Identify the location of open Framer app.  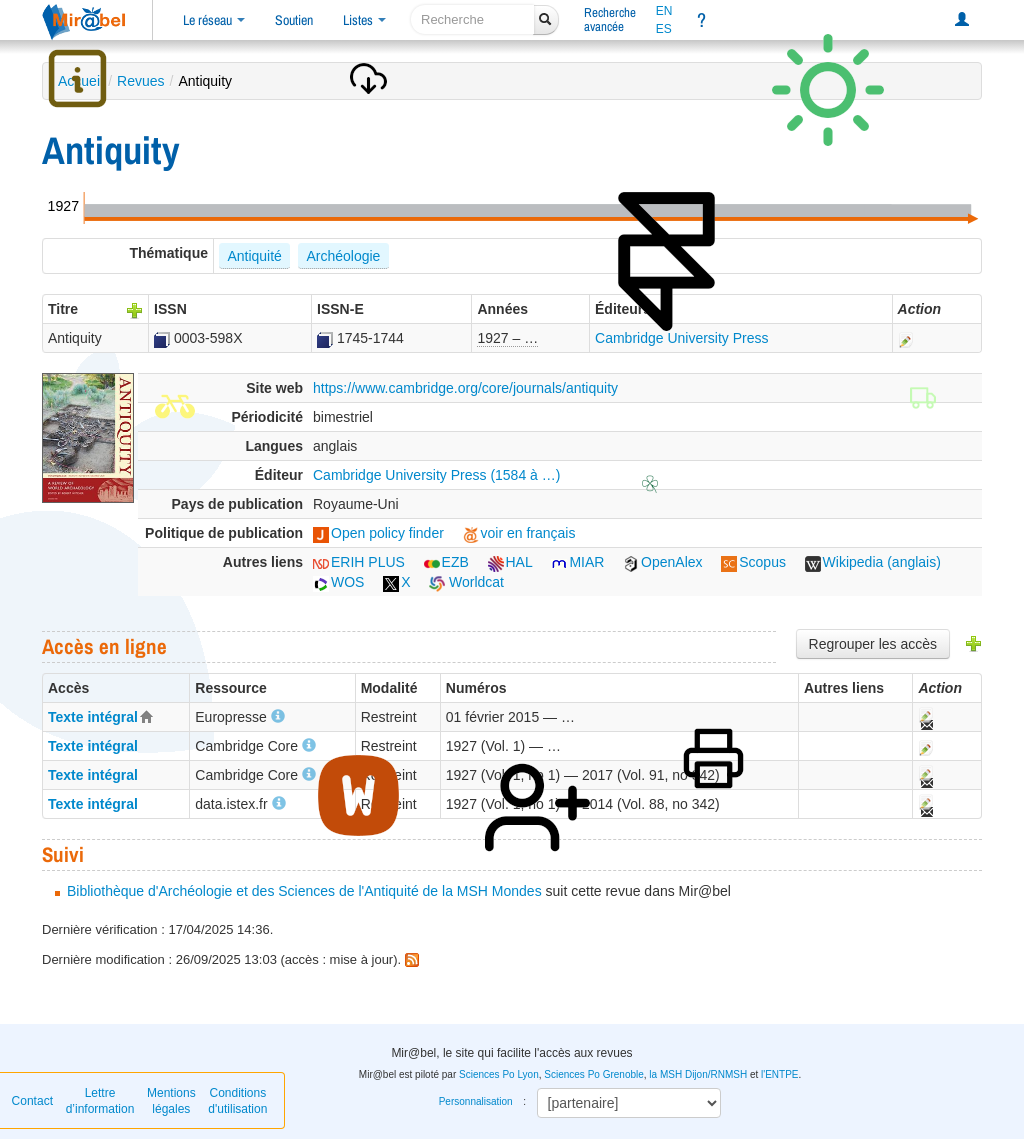
(666, 258).